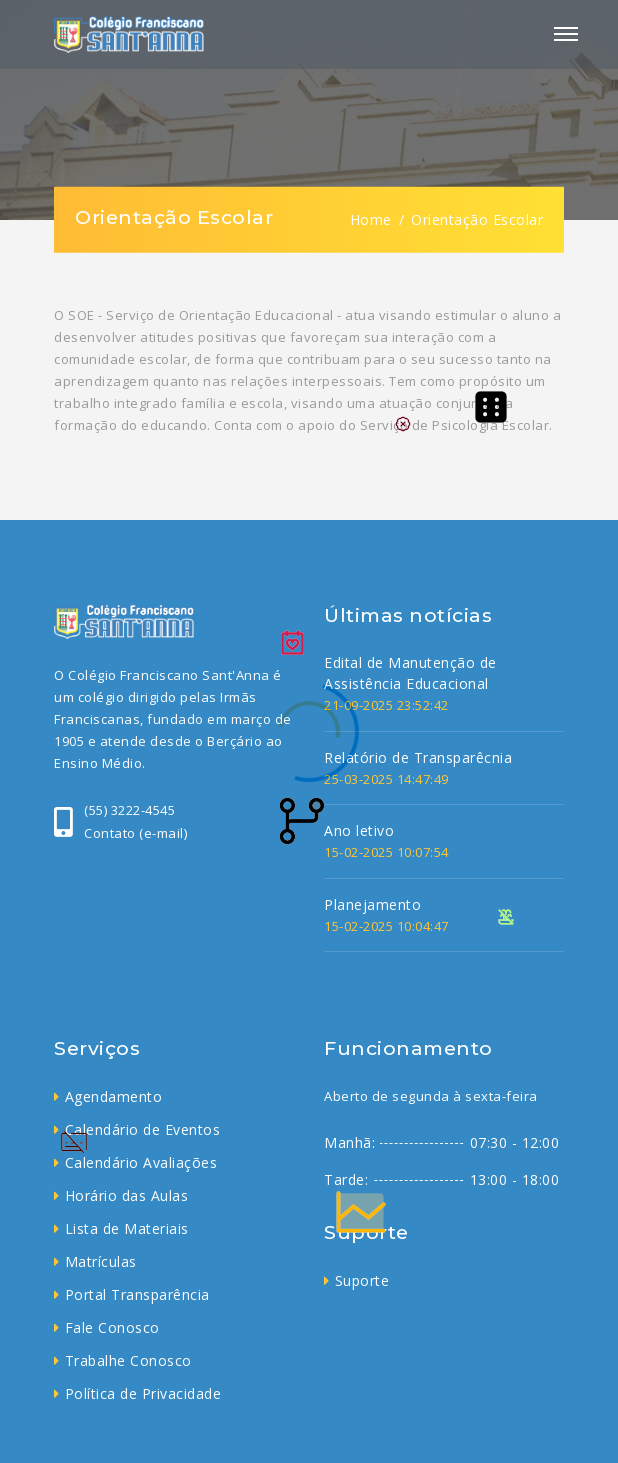 The image size is (618, 1463). I want to click on remove or revoke a badge, so click(403, 424).